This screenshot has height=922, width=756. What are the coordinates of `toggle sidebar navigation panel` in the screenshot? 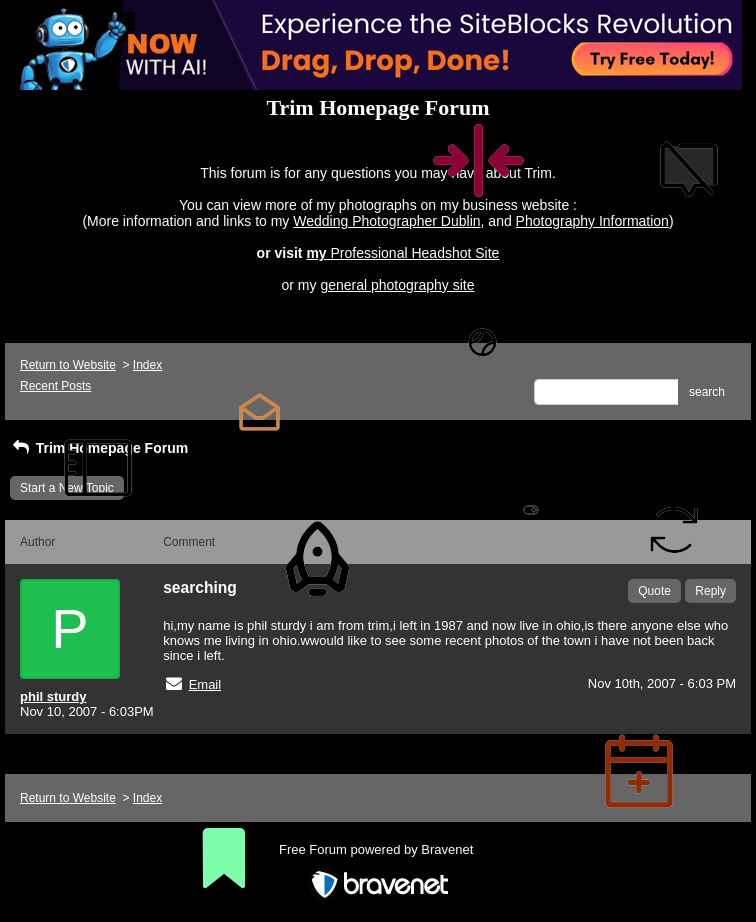 It's located at (98, 468).